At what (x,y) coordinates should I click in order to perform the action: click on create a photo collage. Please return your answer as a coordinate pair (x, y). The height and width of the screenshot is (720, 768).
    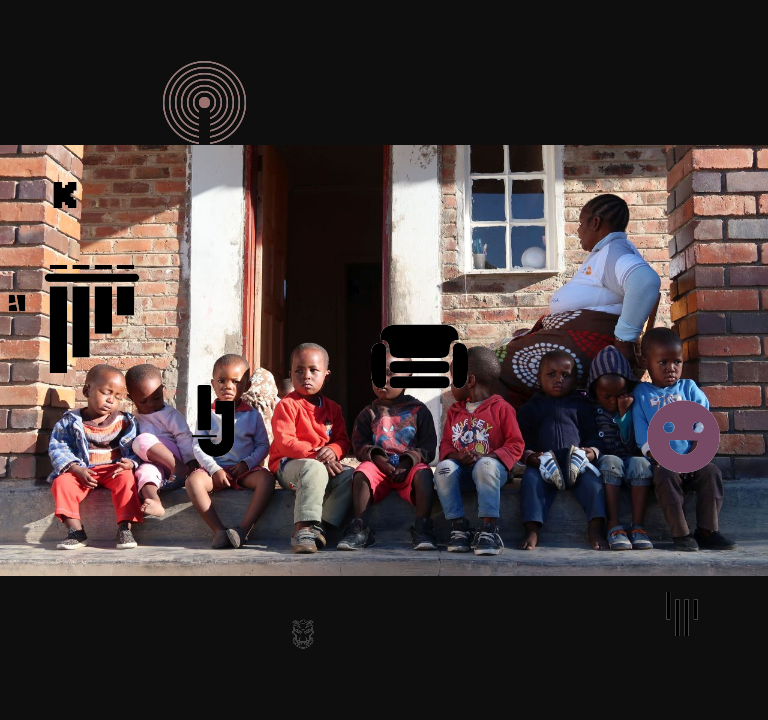
    Looking at the image, I should click on (17, 303).